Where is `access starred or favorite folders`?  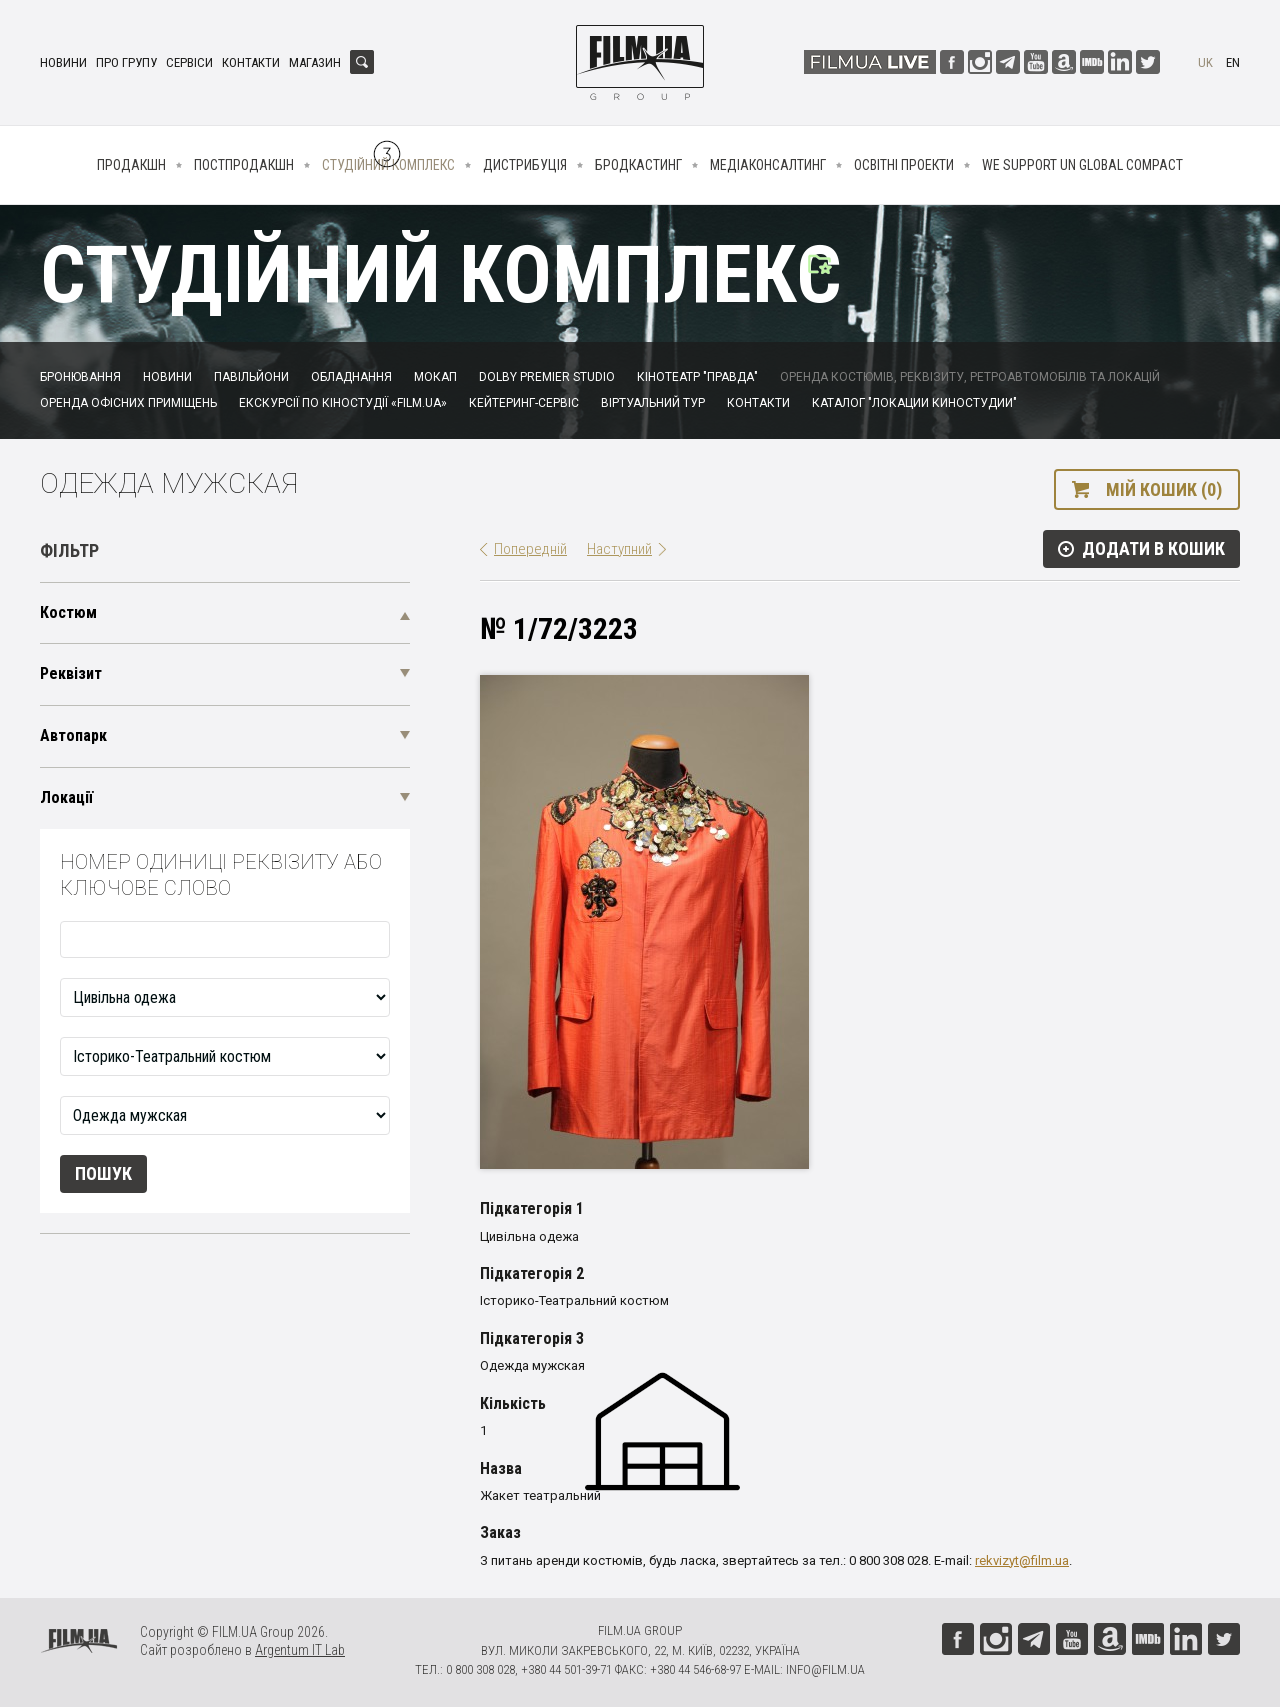 access starred or favorite folders is located at coordinates (819, 263).